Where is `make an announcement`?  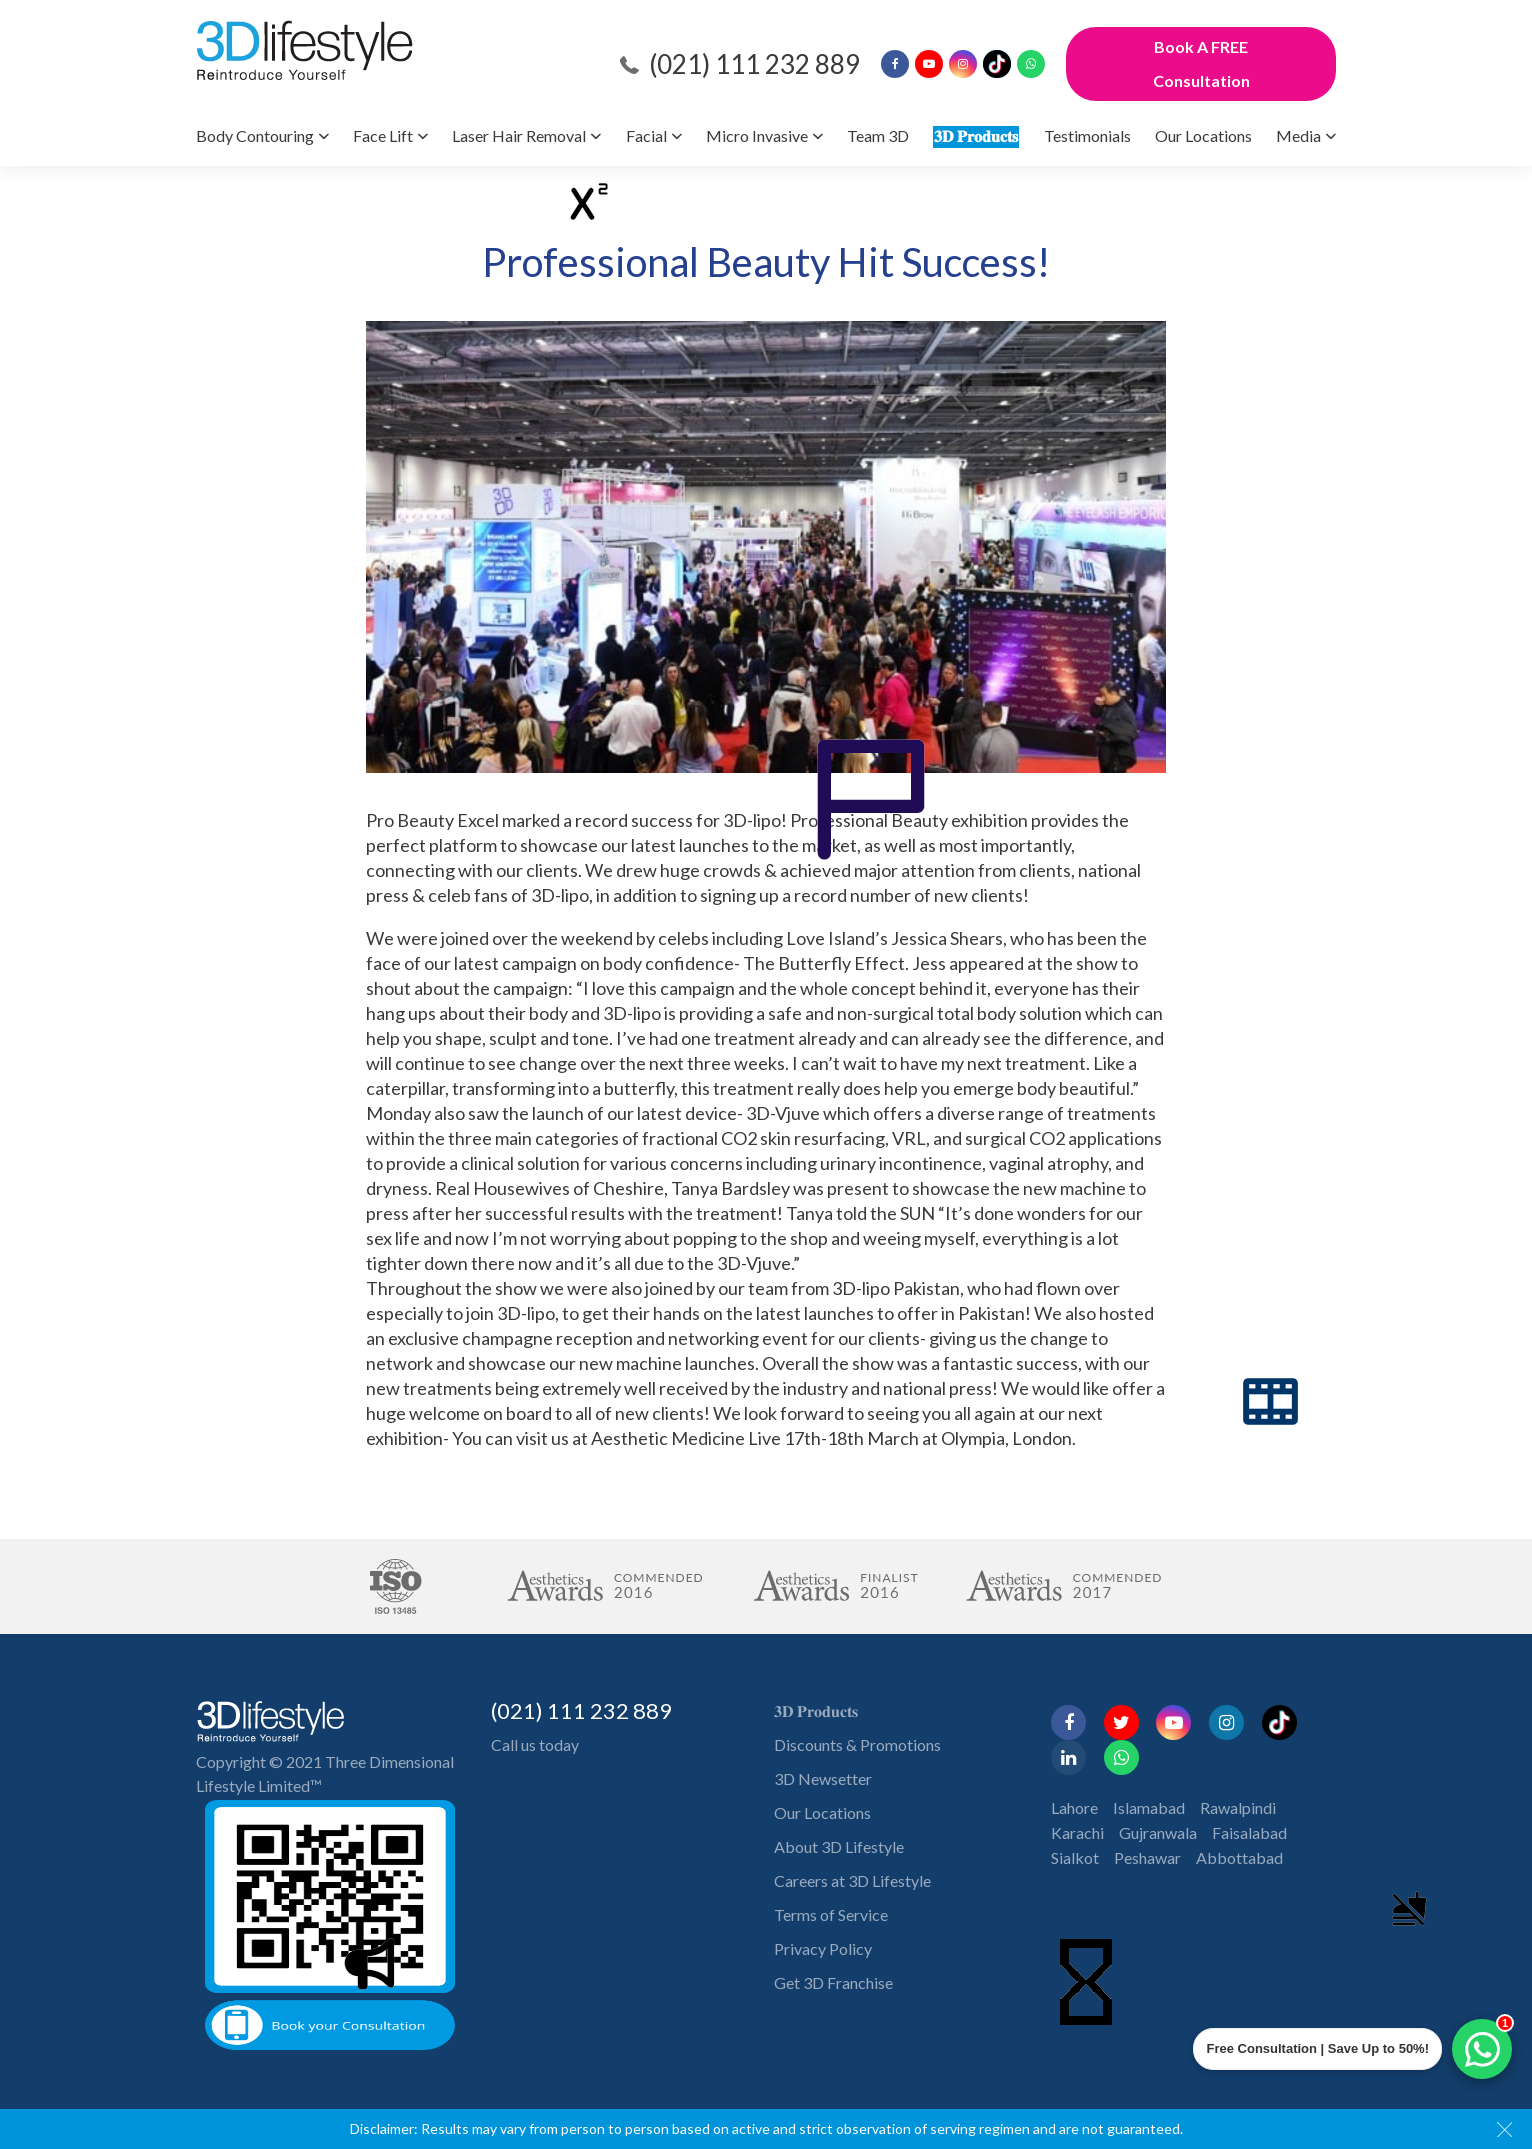
make an announcement is located at coordinates (371, 1963).